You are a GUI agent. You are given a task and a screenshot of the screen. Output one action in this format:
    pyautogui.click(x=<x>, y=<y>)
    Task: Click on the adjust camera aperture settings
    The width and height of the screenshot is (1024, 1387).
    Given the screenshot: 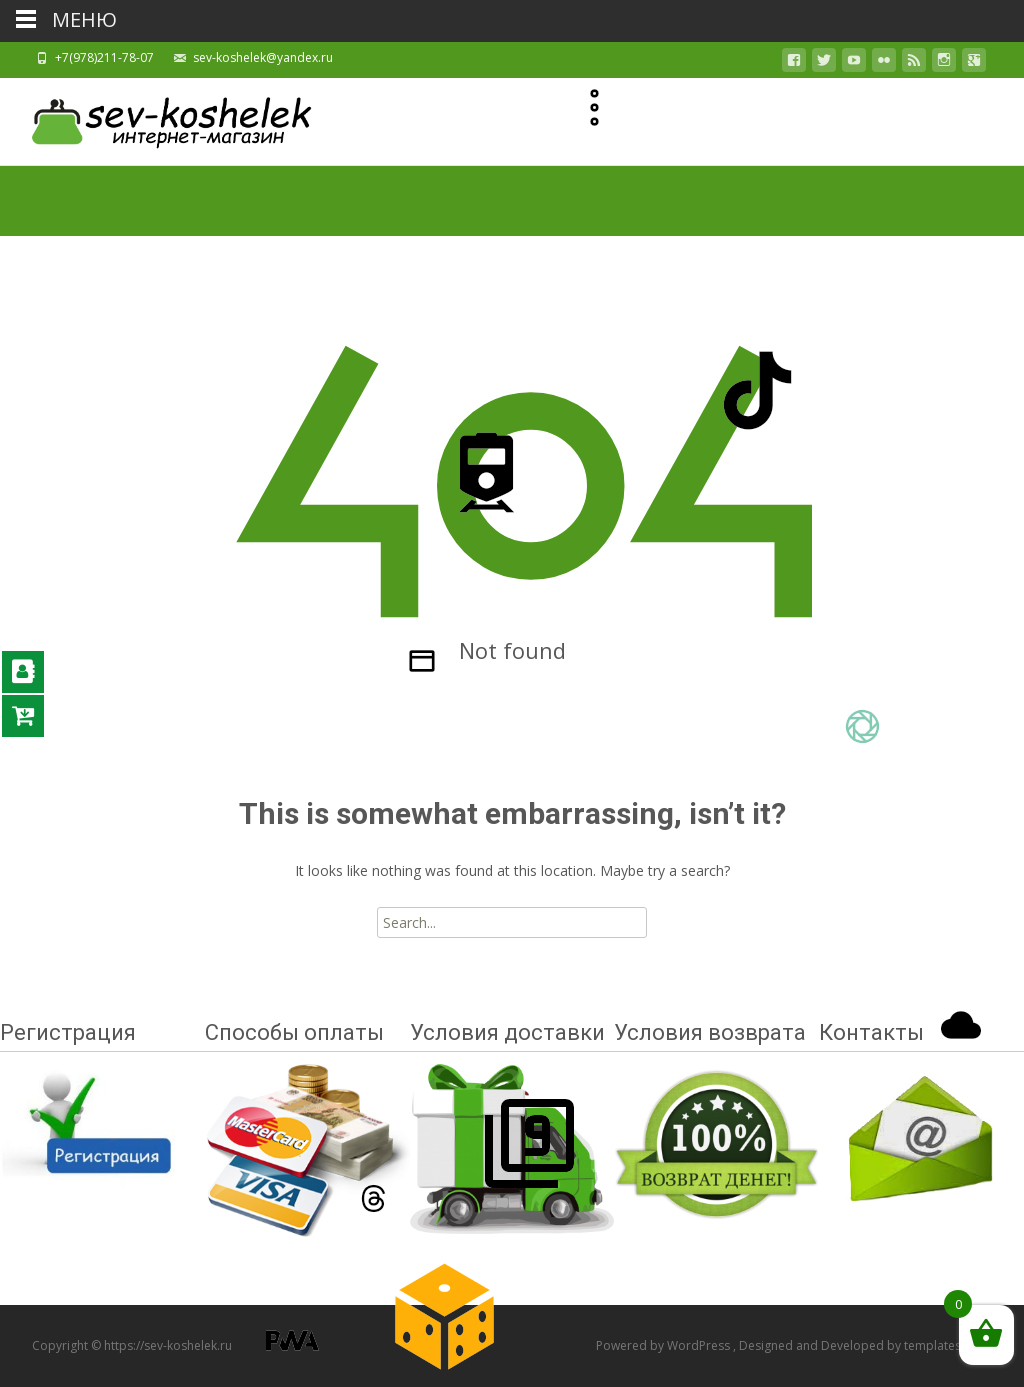 What is the action you would take?
    pyautogui.click(x=862, y=726)
    